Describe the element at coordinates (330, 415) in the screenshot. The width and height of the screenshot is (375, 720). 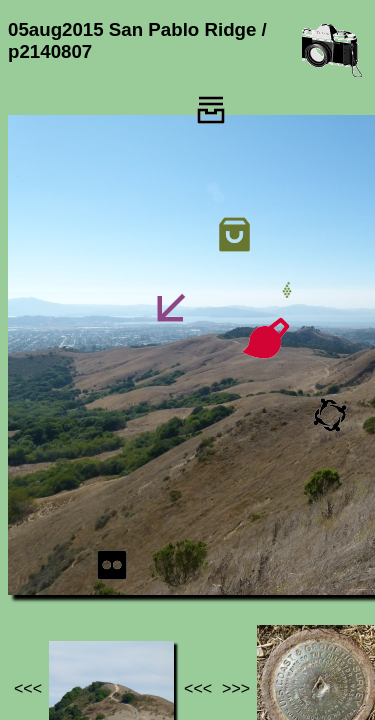
I see `hornbill brand logo` at that location.